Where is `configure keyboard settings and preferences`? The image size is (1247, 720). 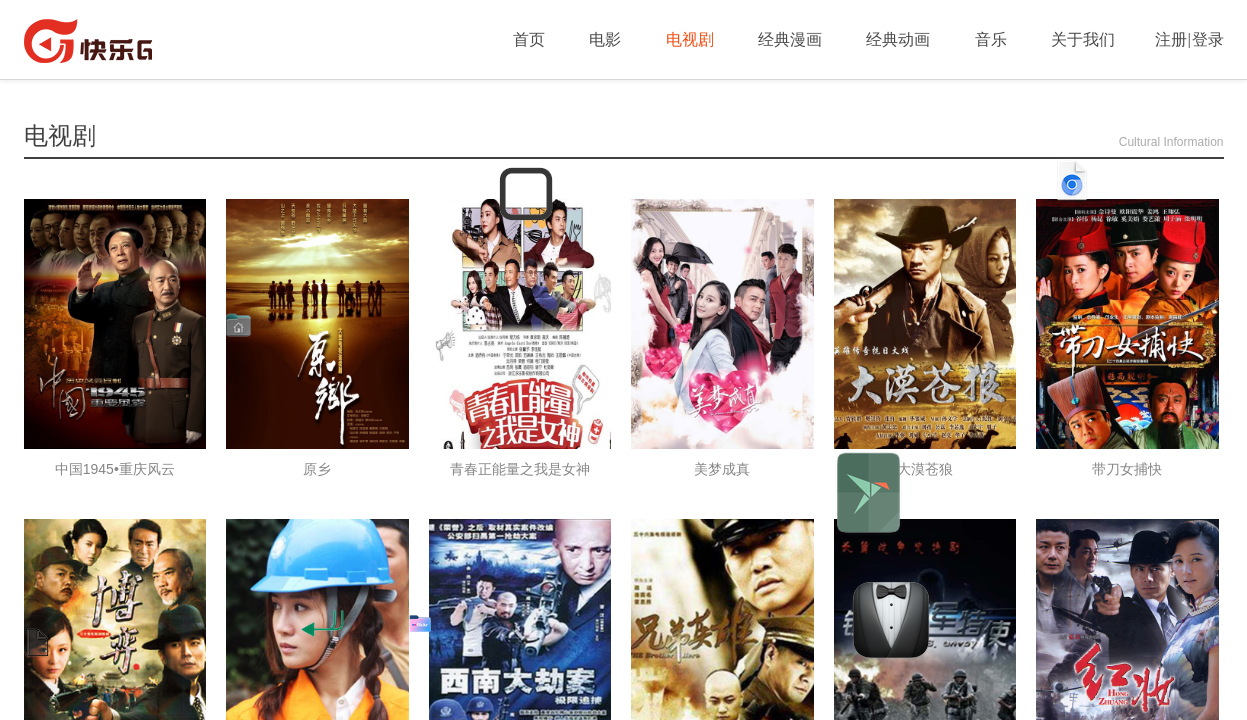
configure keyboard settings and preferences is located at coordinates (891, 620).